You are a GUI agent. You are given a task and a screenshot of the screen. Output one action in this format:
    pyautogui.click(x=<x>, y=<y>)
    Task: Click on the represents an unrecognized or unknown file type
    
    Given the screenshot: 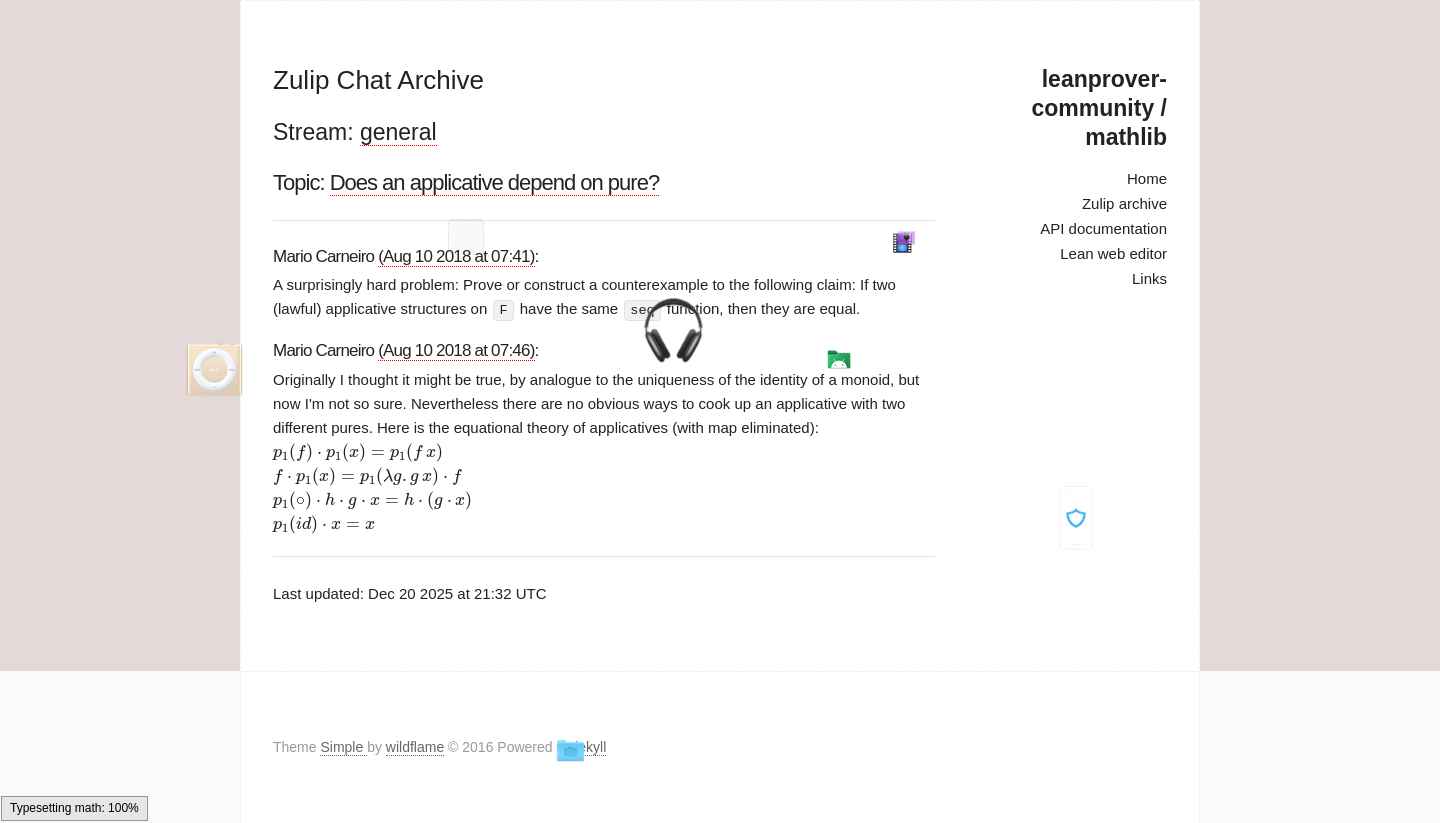 What is the action you would take?
    pyautogui.click(x=466, y=237)
    